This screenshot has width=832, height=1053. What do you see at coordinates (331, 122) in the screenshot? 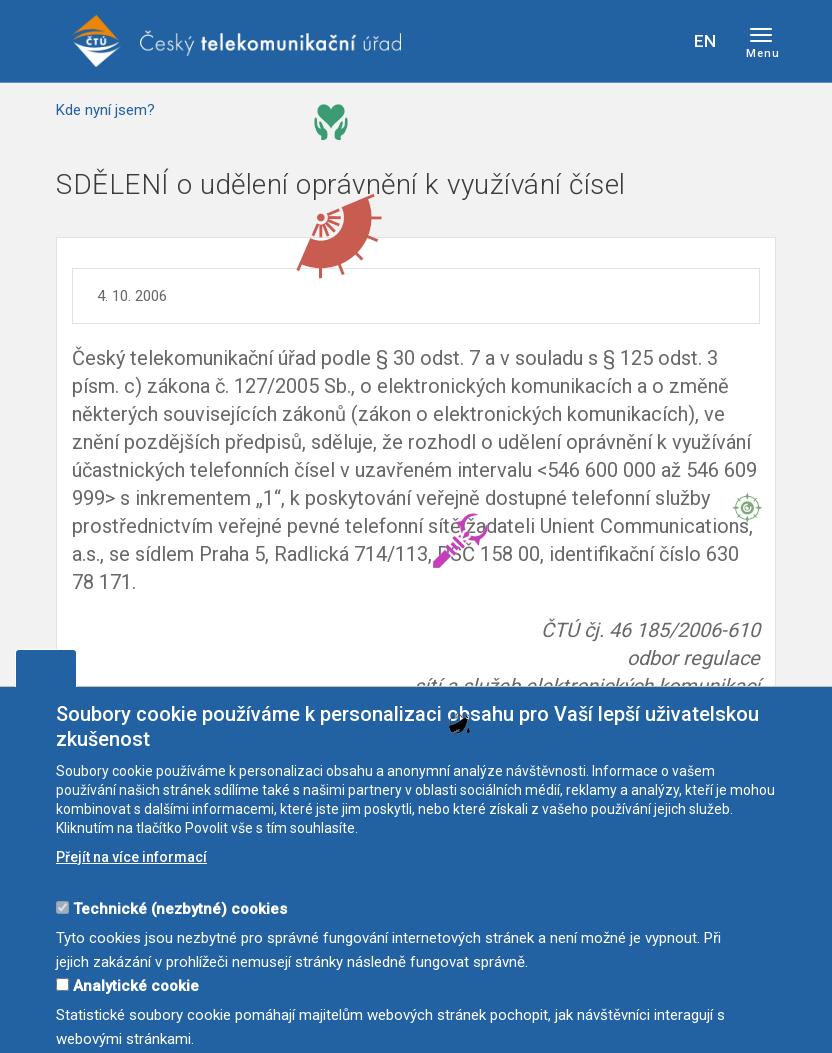
I see `add to favorites or wishlist` at bounding box center [331, 122].